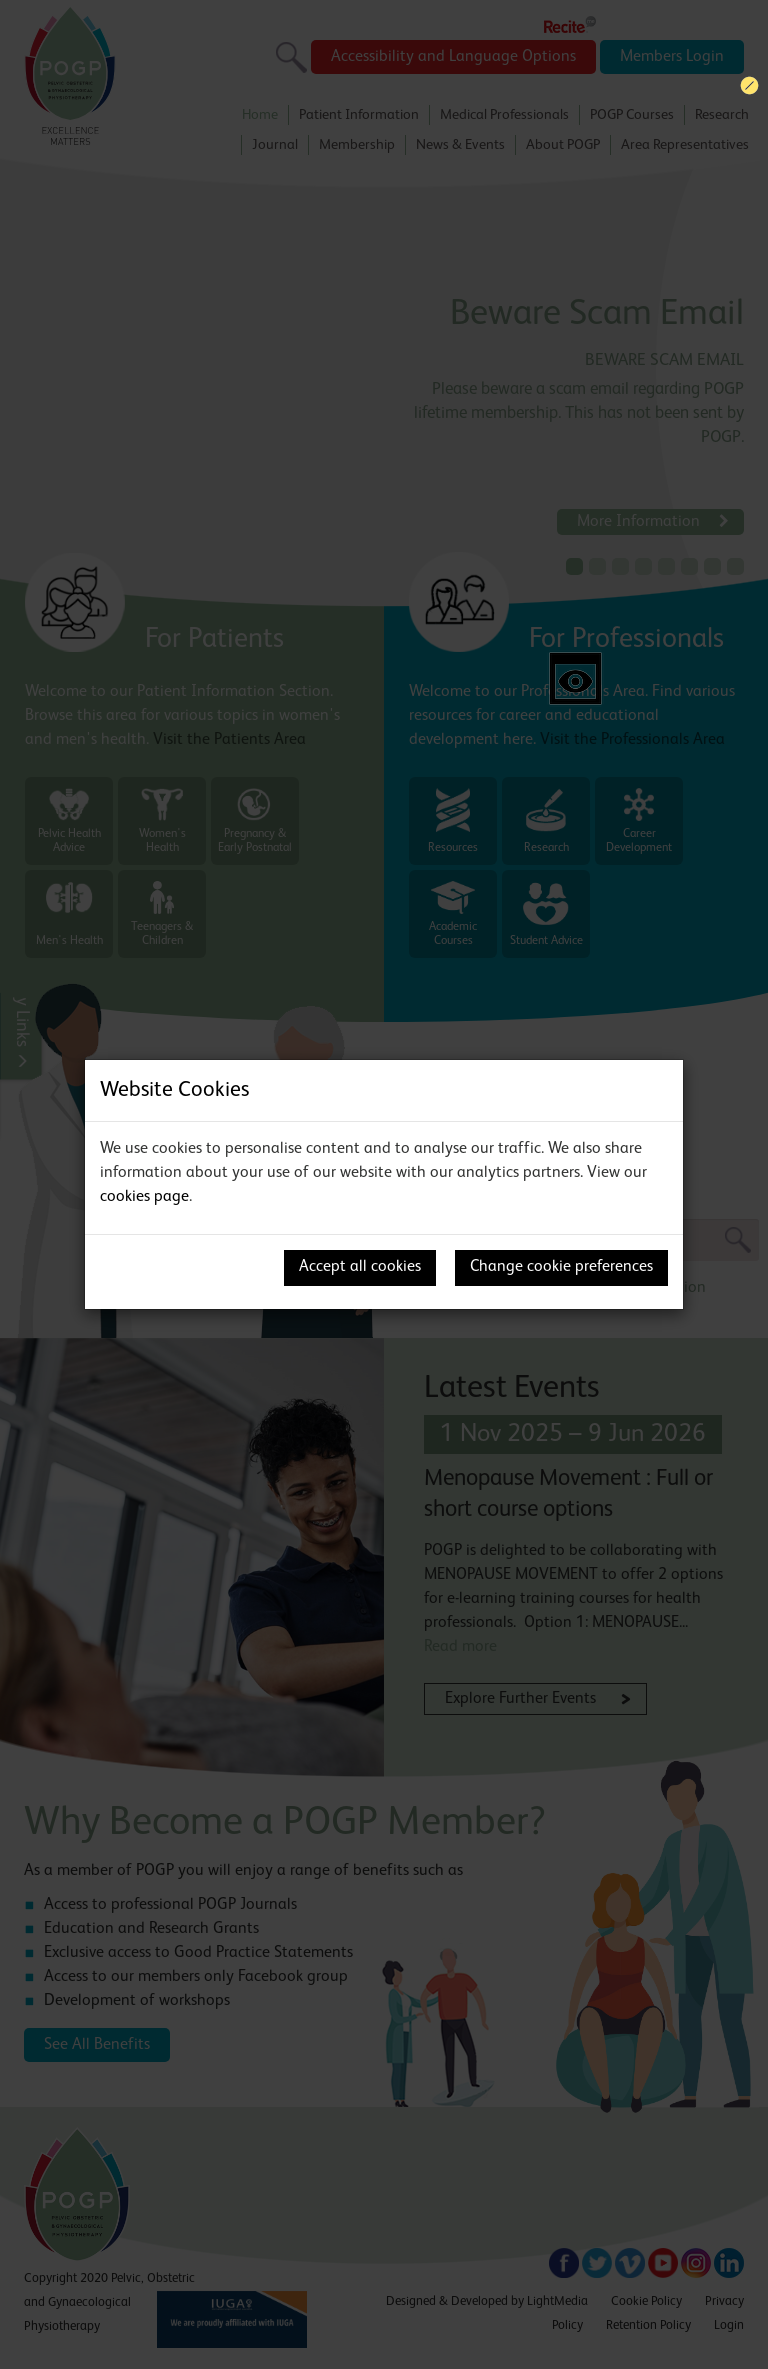 This screenshot has width=768, height=2369. I want to click on skip or bypass a step in a workflow, so click(749, 85).